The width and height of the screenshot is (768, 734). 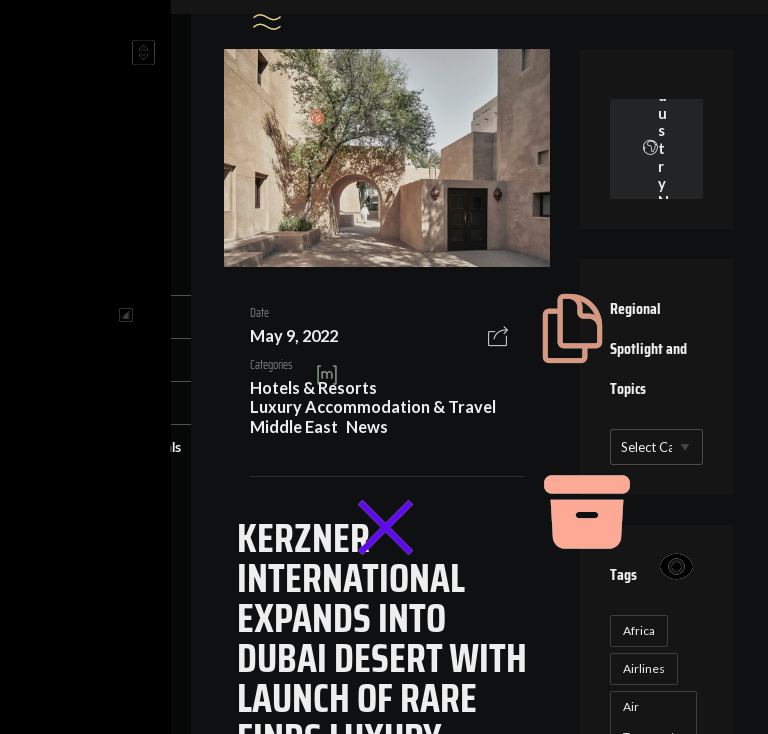 What do you see at coordinates (327, 375) in the screenshot?
I see `link to Matrix messaging platform` at bounding box center [327, 375].